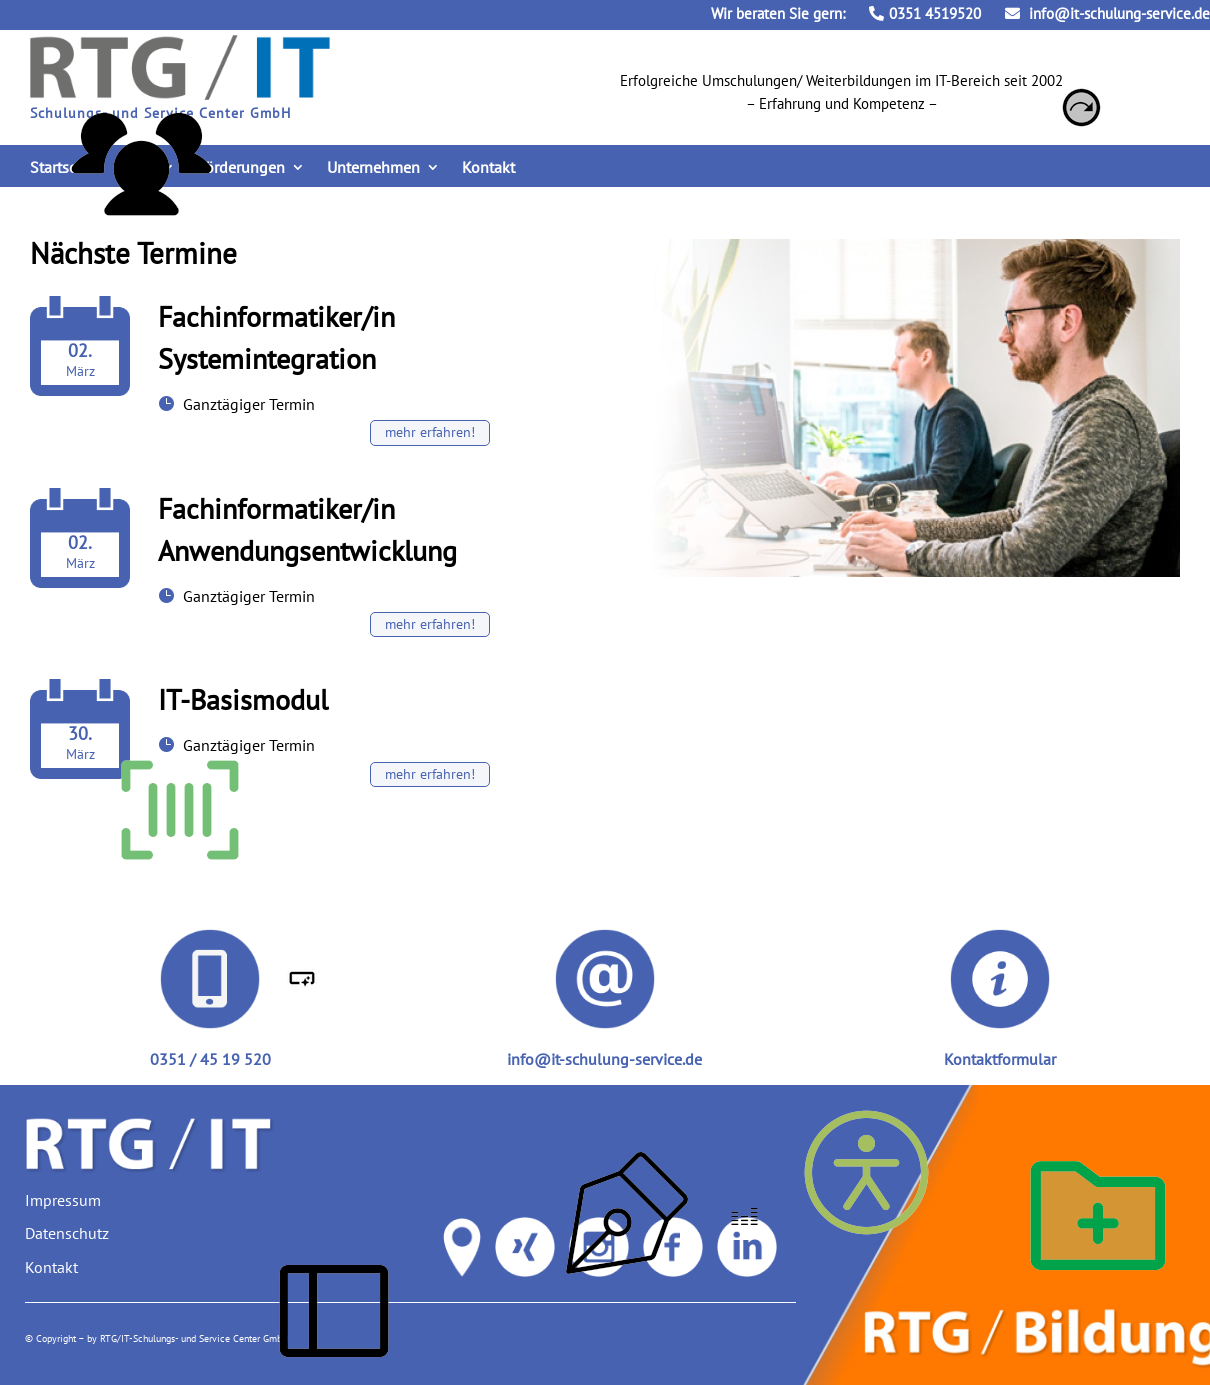 The height and width of the screenshot is (1385, 1210). What do you see at coordinates (744, 1216) in the screenshot?
I see `adjust audio equalizer settings` at bounding box center [744, 1216].